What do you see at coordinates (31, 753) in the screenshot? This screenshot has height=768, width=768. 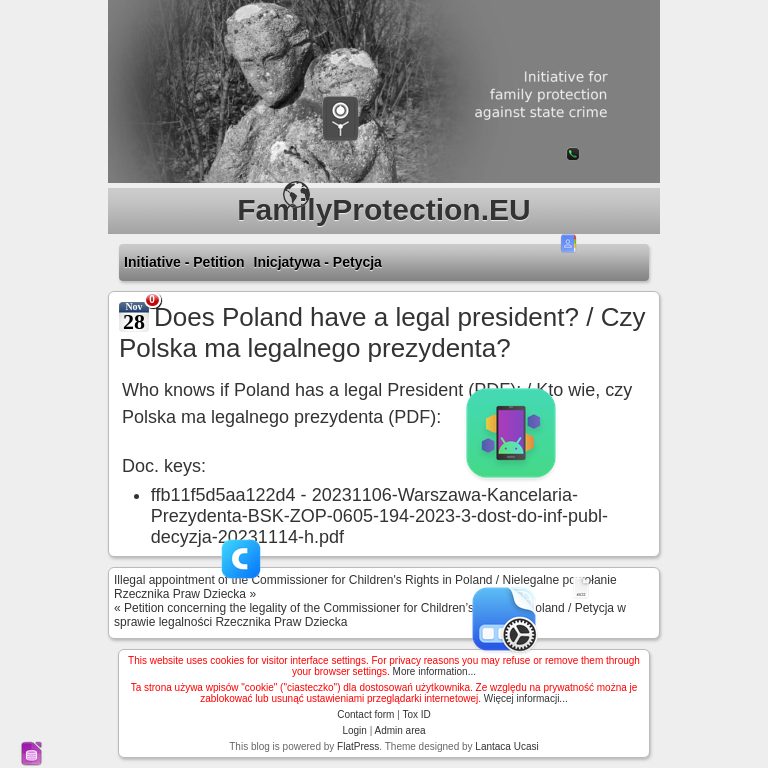 I see `open LibreOffice Base database application` at bounding box center [31, 753].